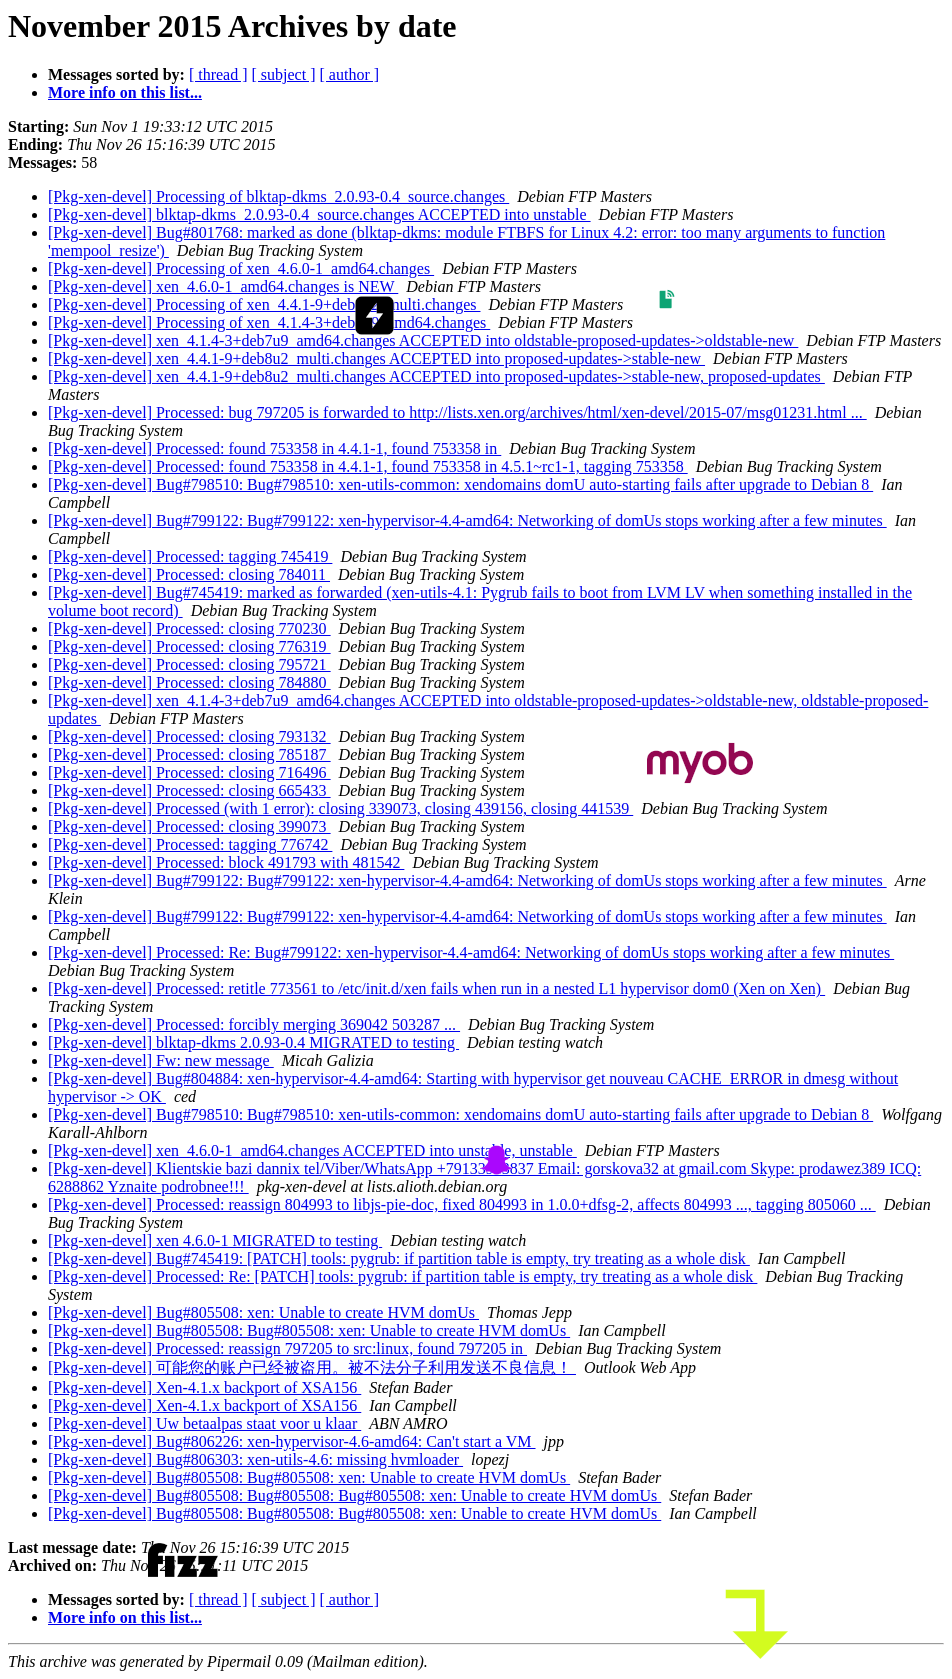  I want to click on enable mobile hotspot, so click(666, 299).